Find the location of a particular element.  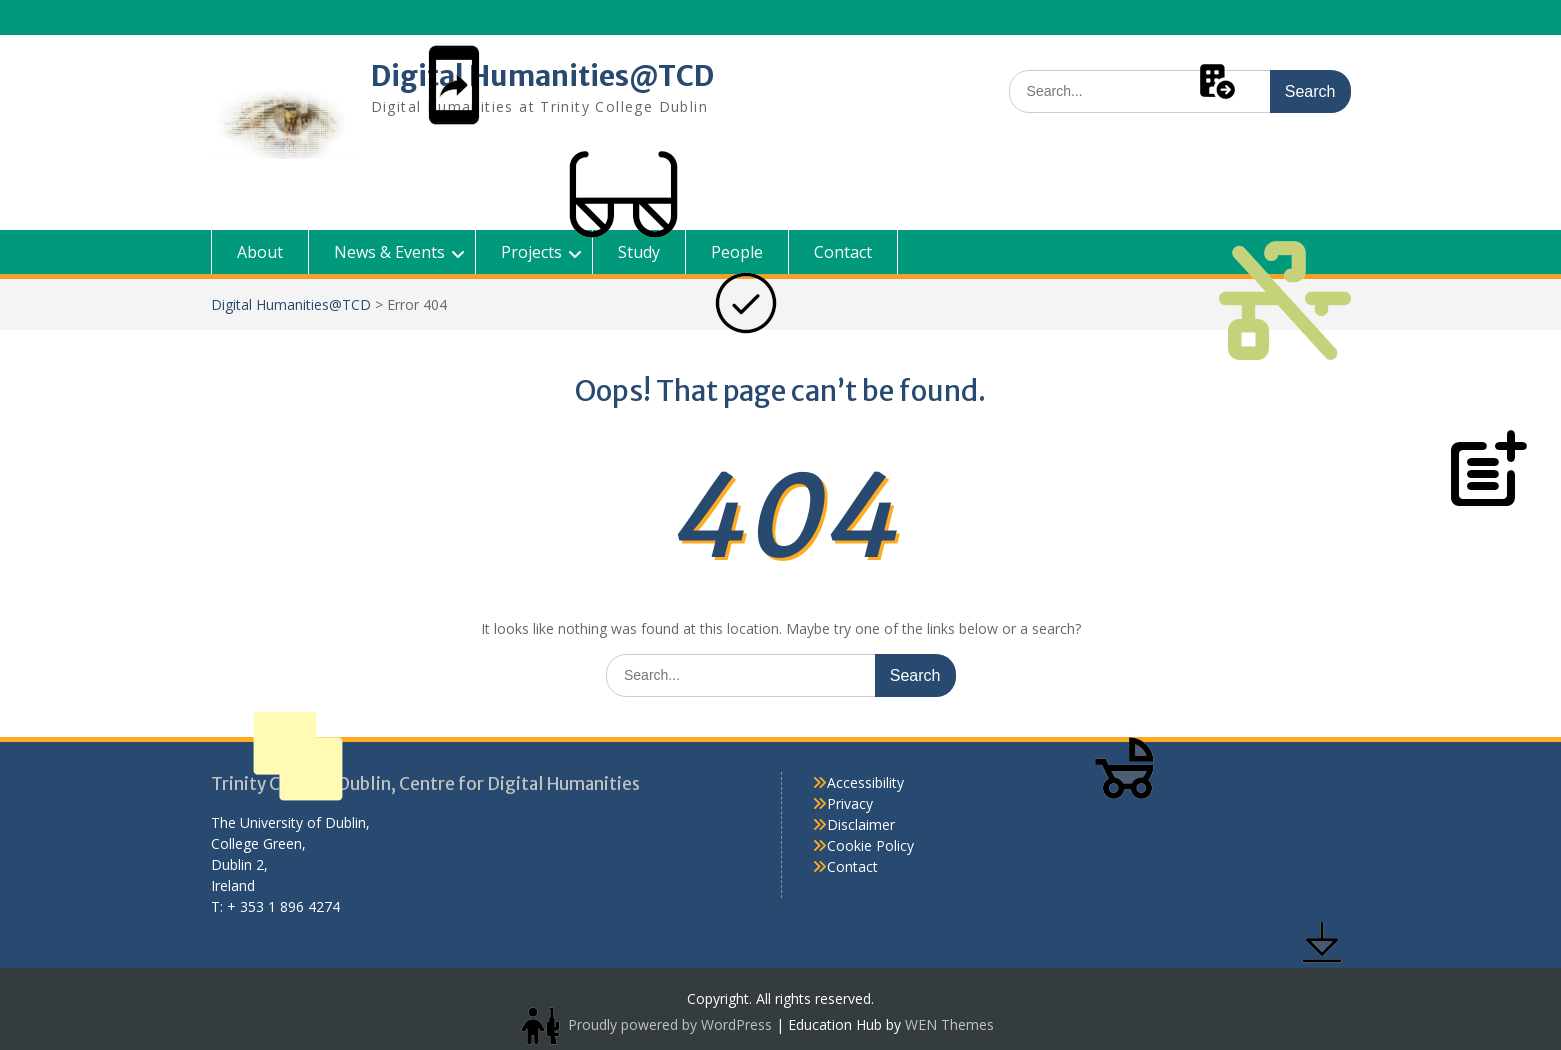

network connection unavailable is located at coordinates (1285, 303).